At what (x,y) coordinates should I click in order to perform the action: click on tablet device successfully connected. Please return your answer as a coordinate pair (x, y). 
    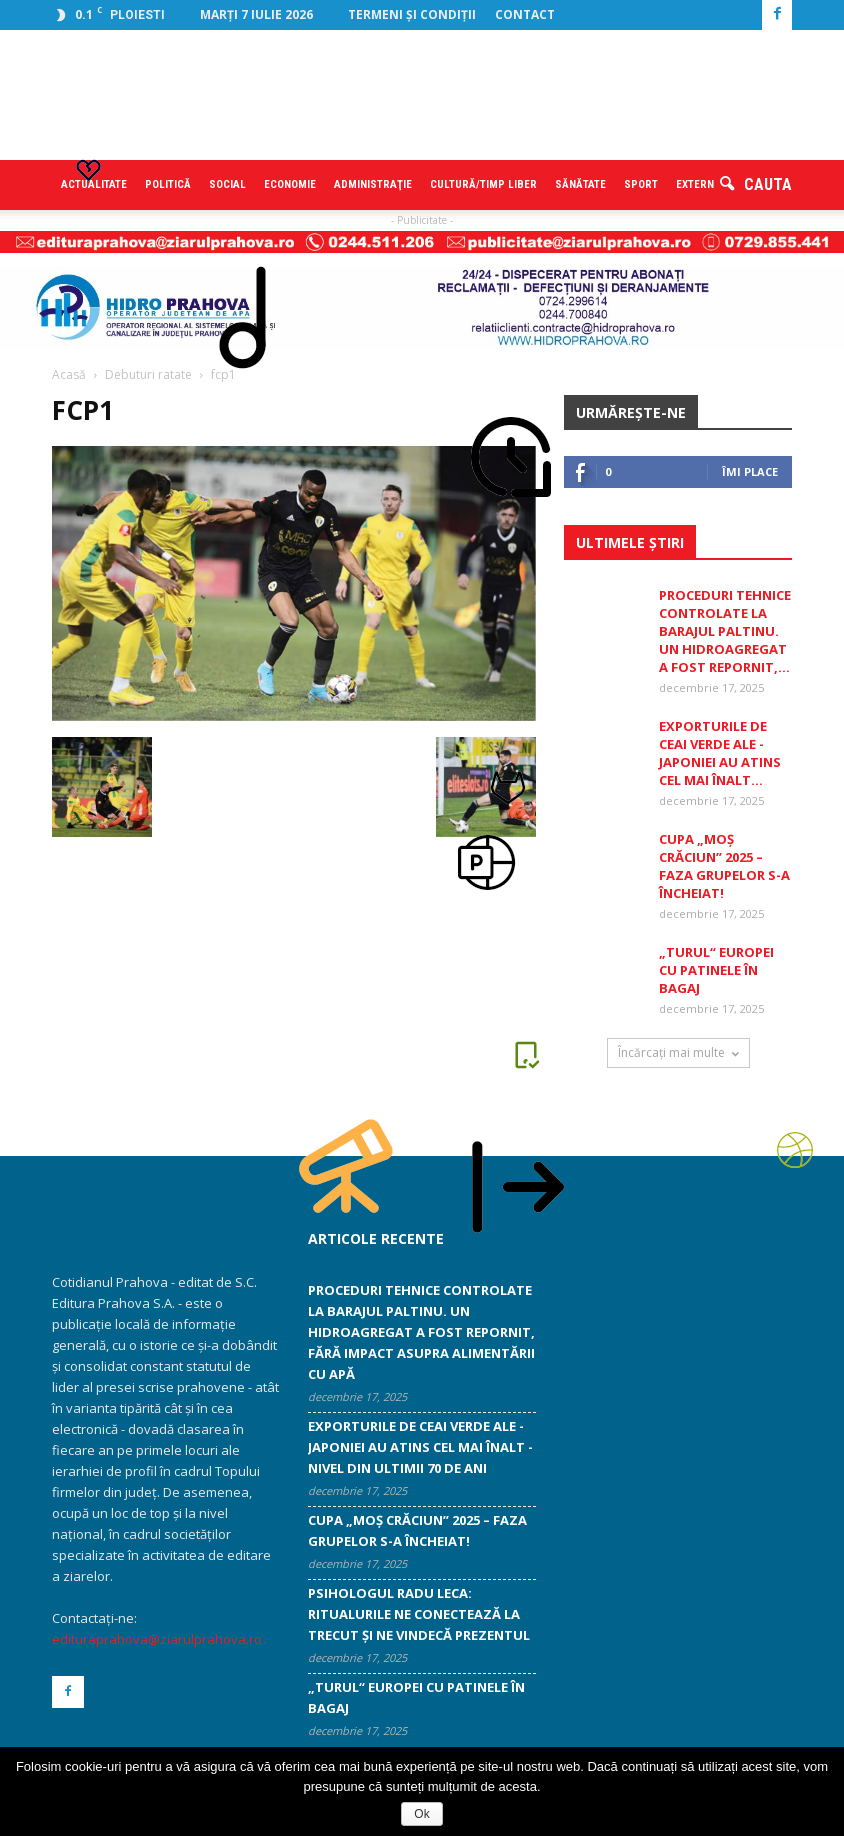
    Looking at the image, I should click on (526, 1055).